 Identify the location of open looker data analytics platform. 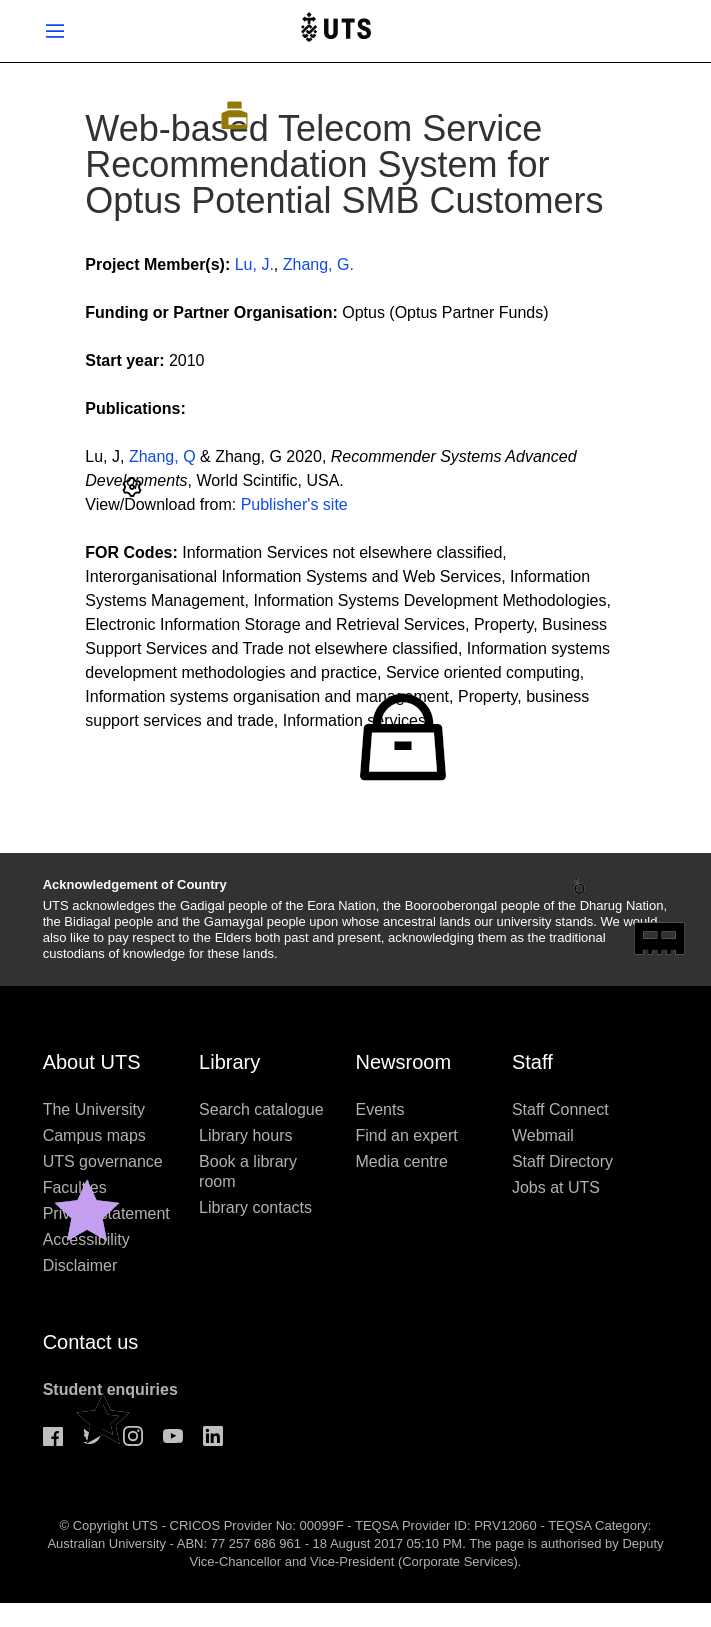
(579, 885).